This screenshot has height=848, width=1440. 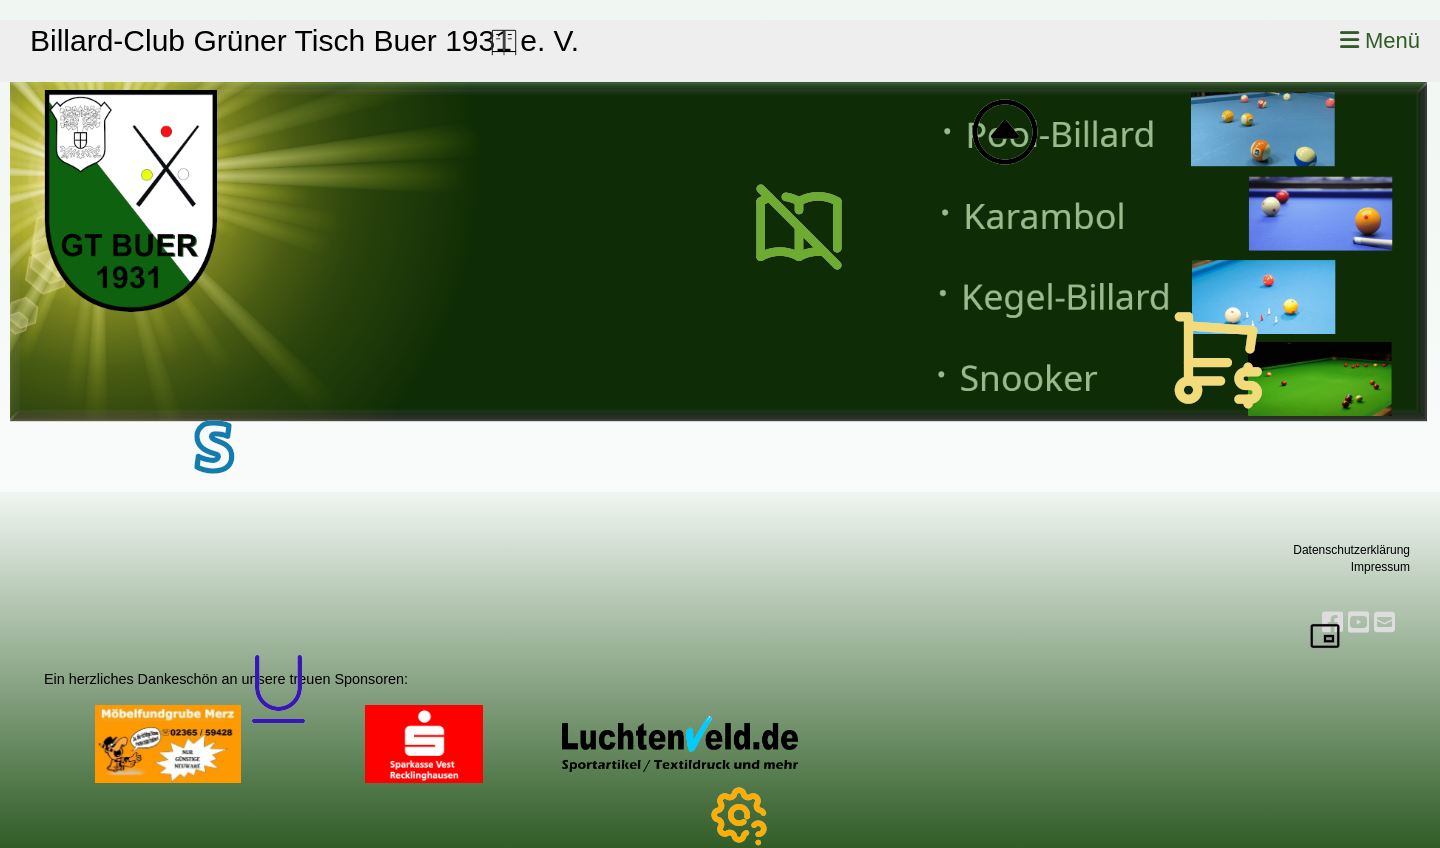 I want to click on scroll to top of page, so click(x=1005, y=132).